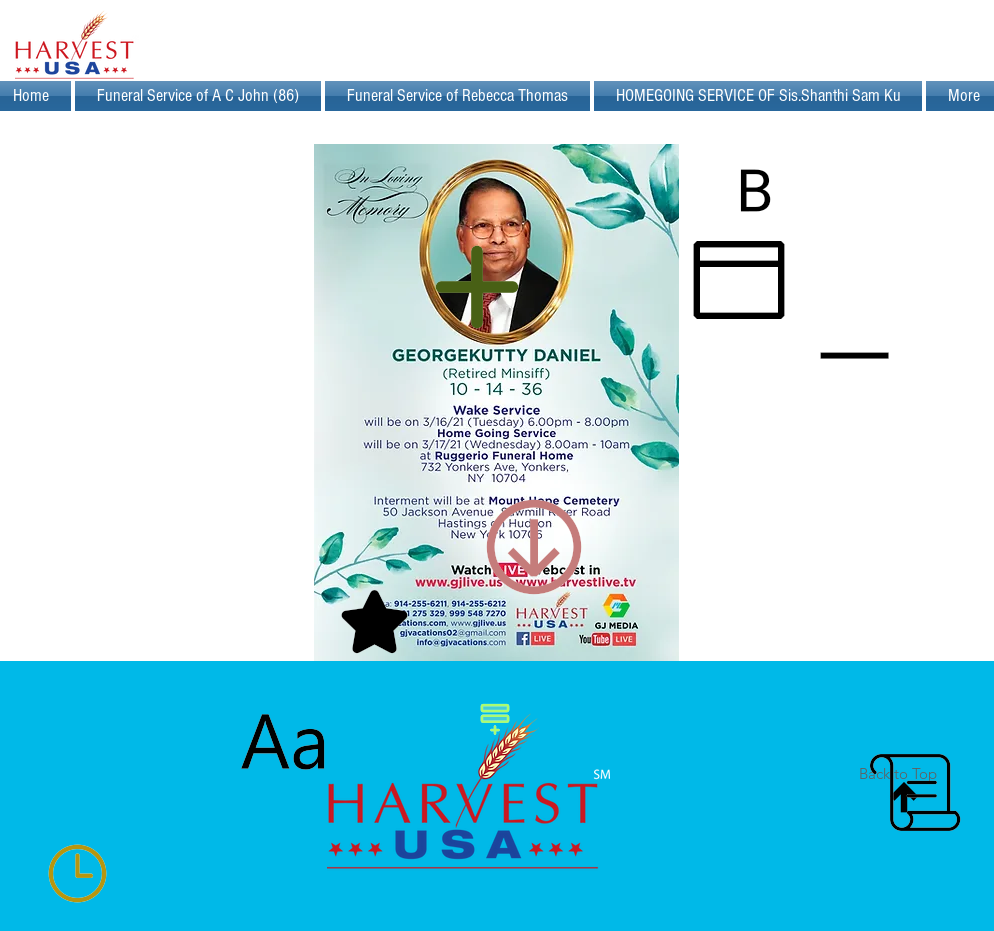 This screenshot has width=994, height=931. Describe the element at coordinates (739, 280) in the screenshot. I see `open in a new window` at that location.